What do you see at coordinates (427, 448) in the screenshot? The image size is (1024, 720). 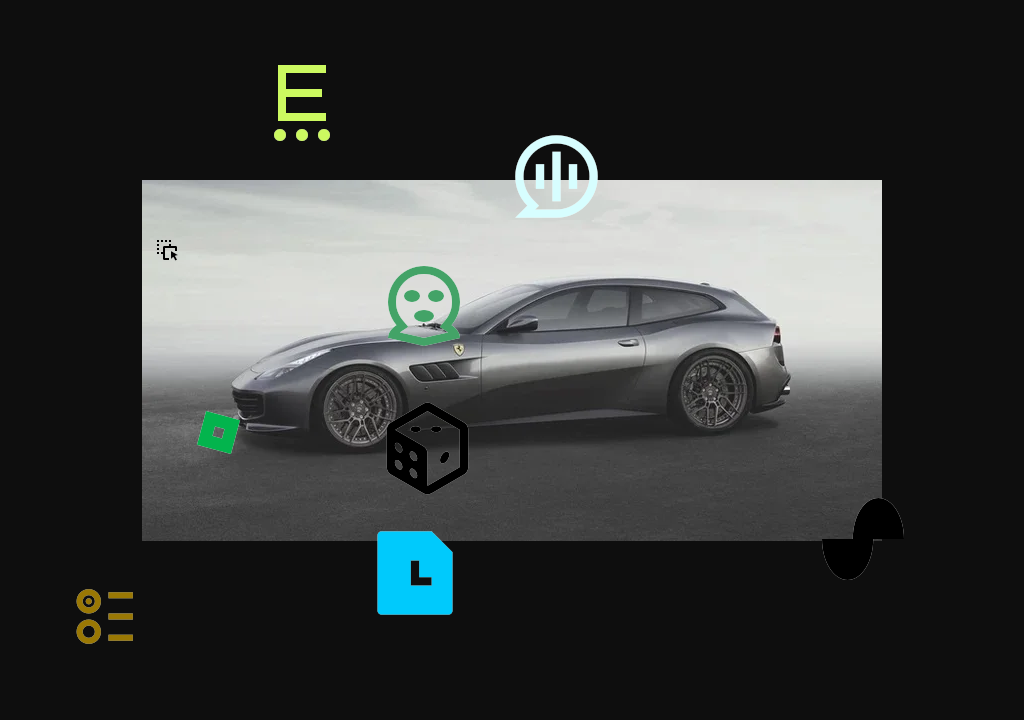 I see `randomize or shuffle content` at bounding box center [427, 448].